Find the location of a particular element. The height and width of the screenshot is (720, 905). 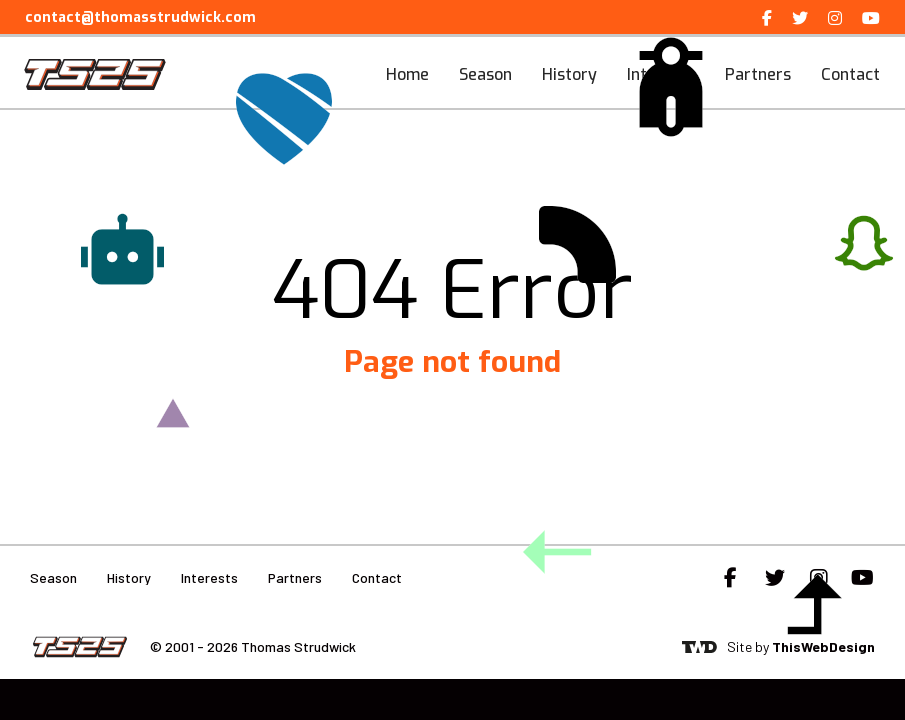

open snapchat is located at coordinates (864, 242).